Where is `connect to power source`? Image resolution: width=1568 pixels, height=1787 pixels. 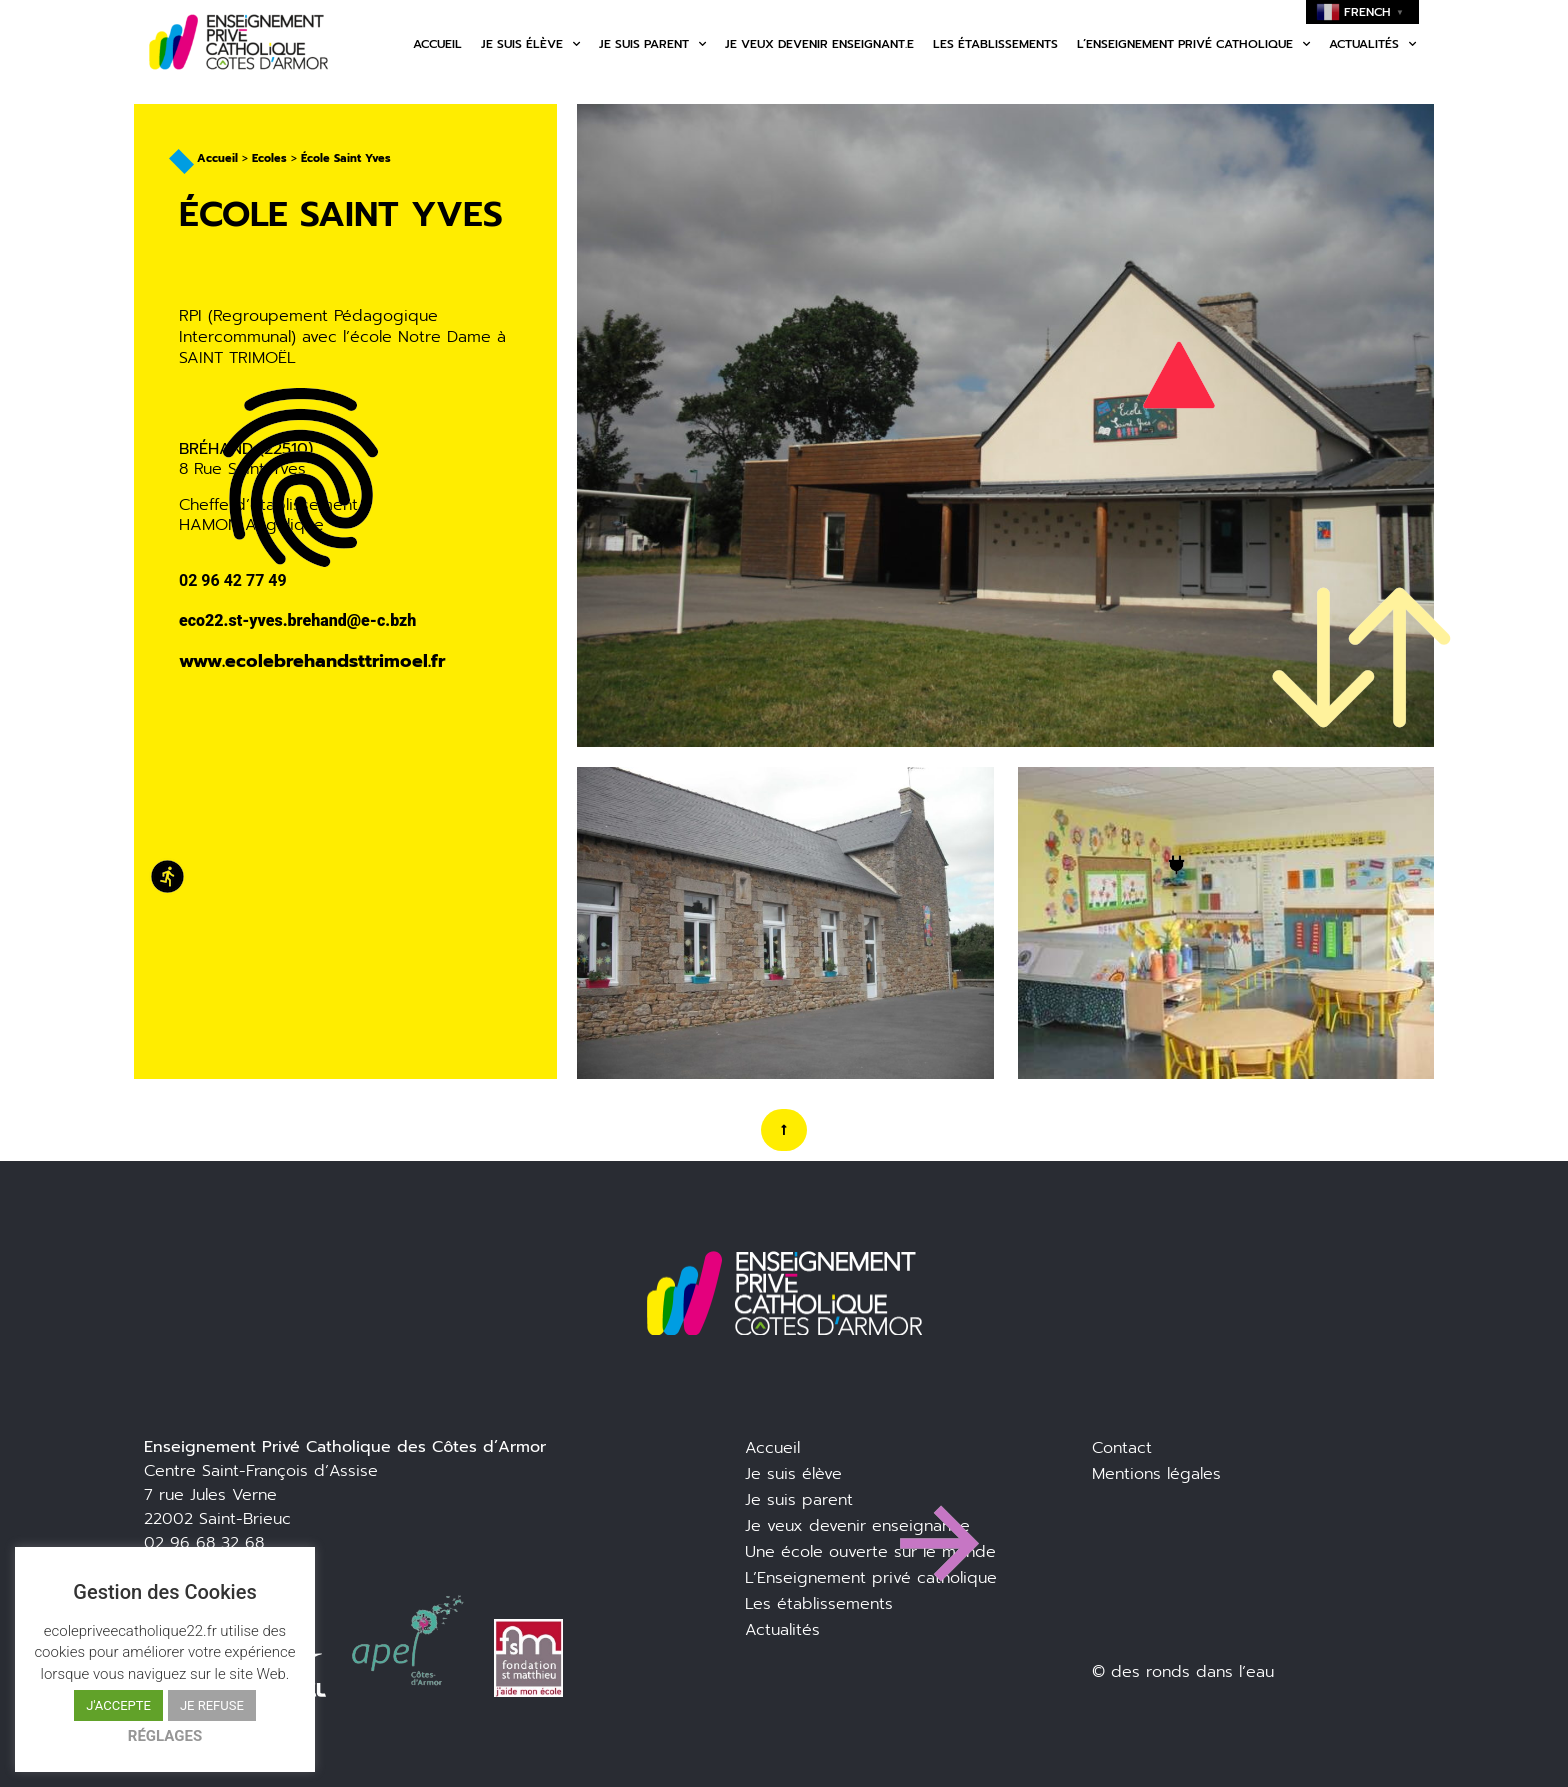
connect to power source is located at coordinates (1176, 865).